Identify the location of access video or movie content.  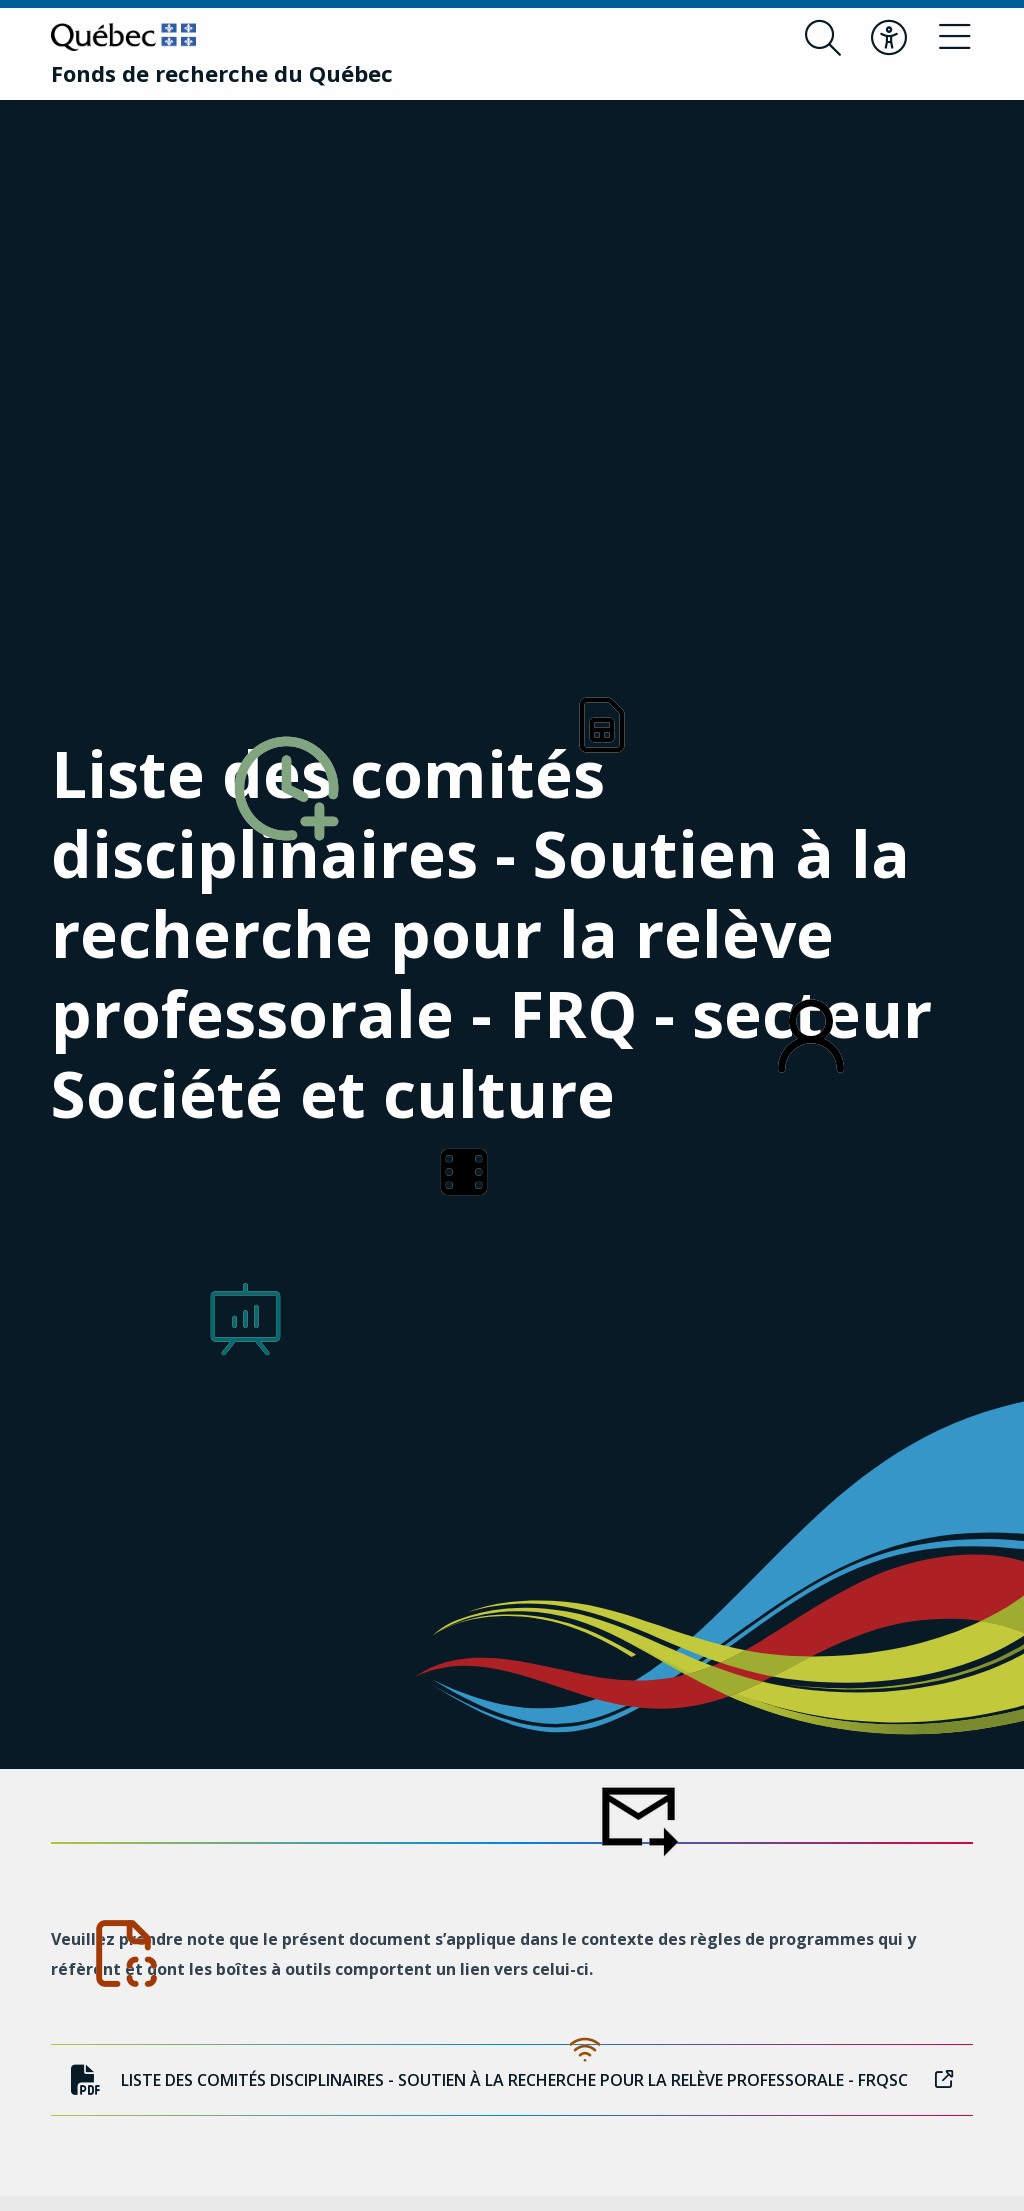
(464, 1172).